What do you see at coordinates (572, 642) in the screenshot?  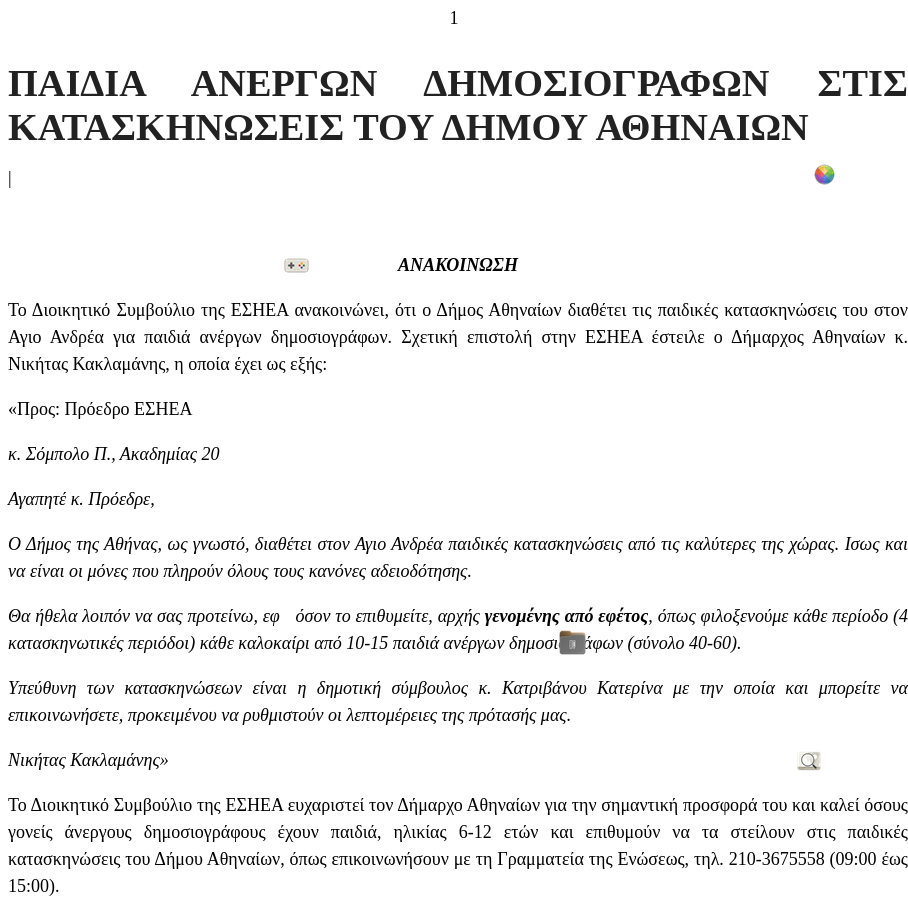 I see `open templates folder` at bounding box center [572, 642].